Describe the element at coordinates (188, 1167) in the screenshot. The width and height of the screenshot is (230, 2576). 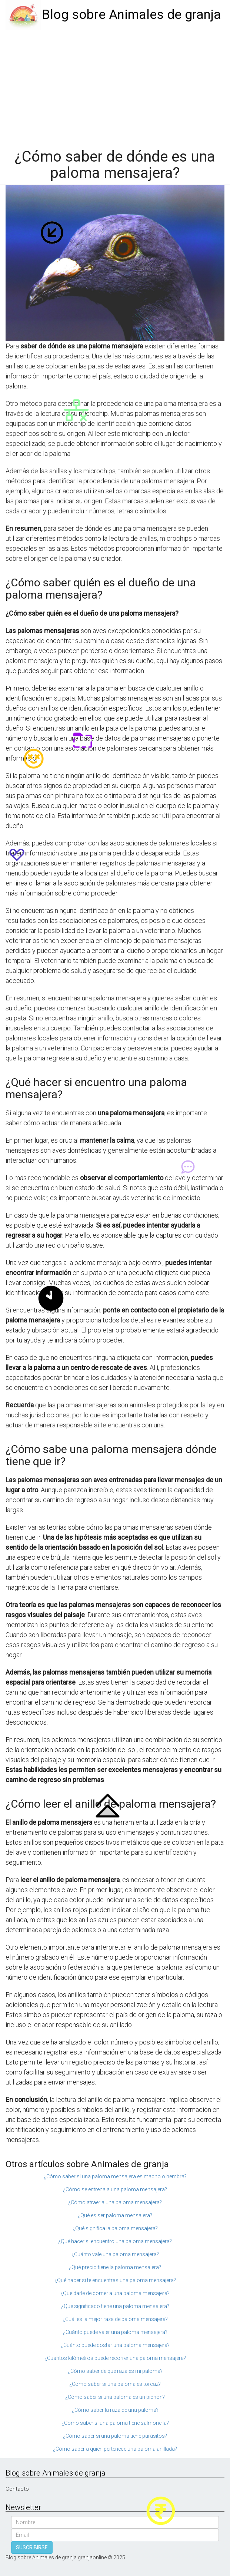
I see `open the comments section` at that location.